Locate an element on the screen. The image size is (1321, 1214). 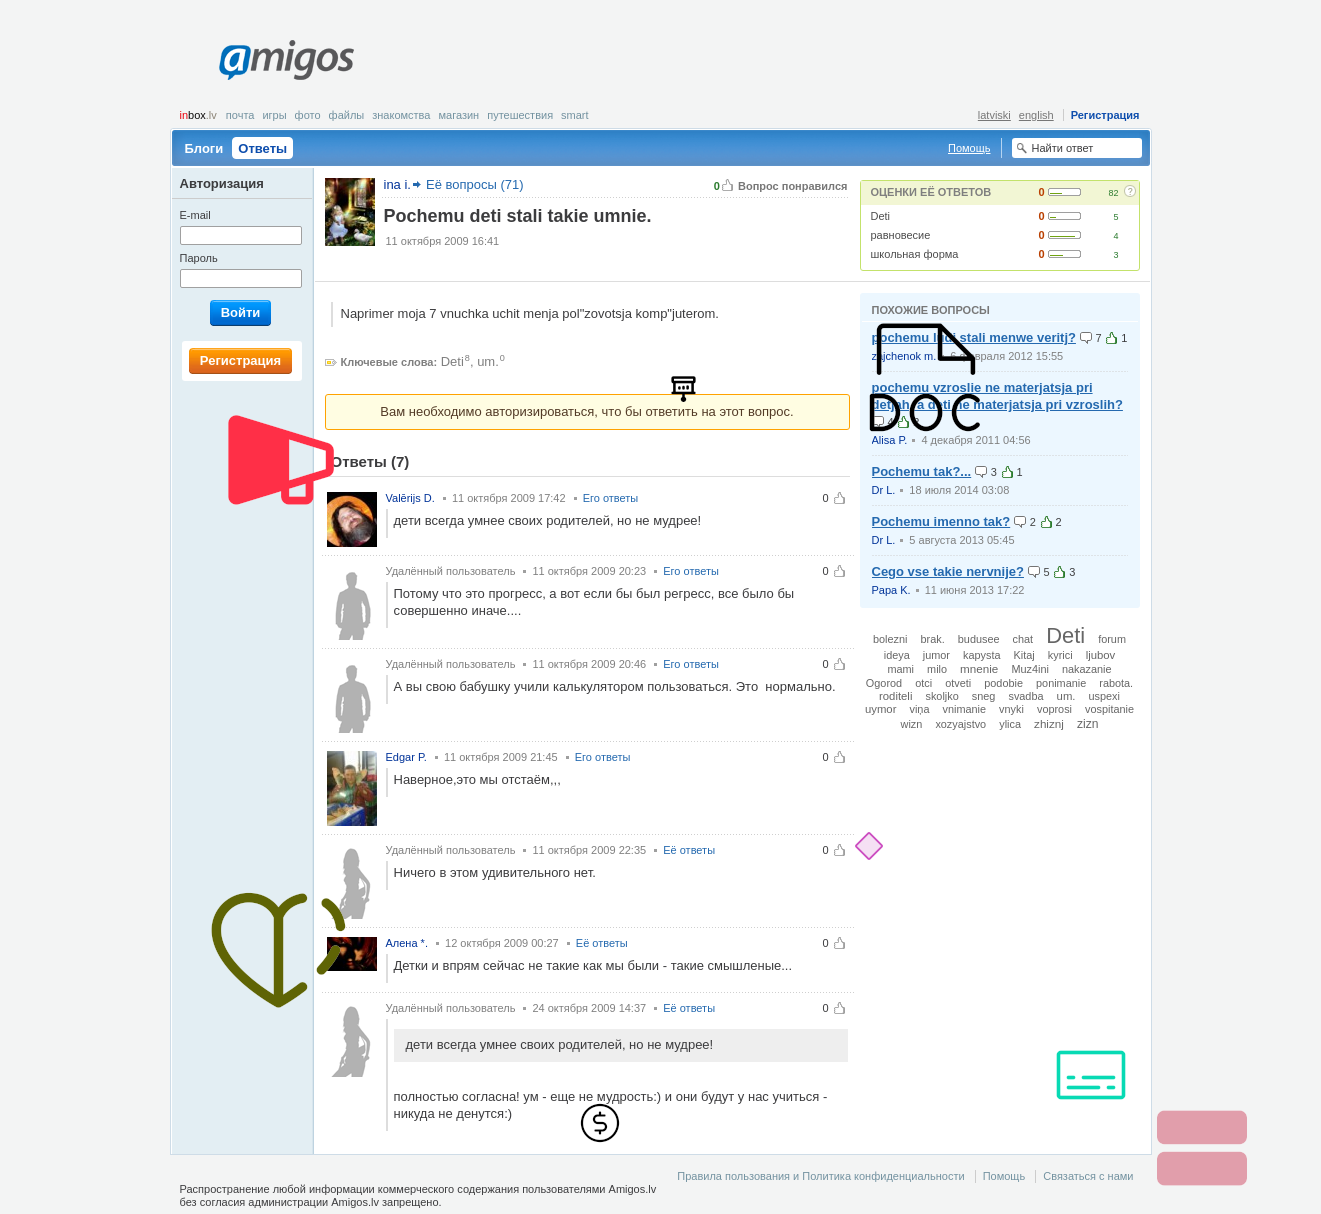
indicates premium or pro membership status is located at coordinates (869, 846).